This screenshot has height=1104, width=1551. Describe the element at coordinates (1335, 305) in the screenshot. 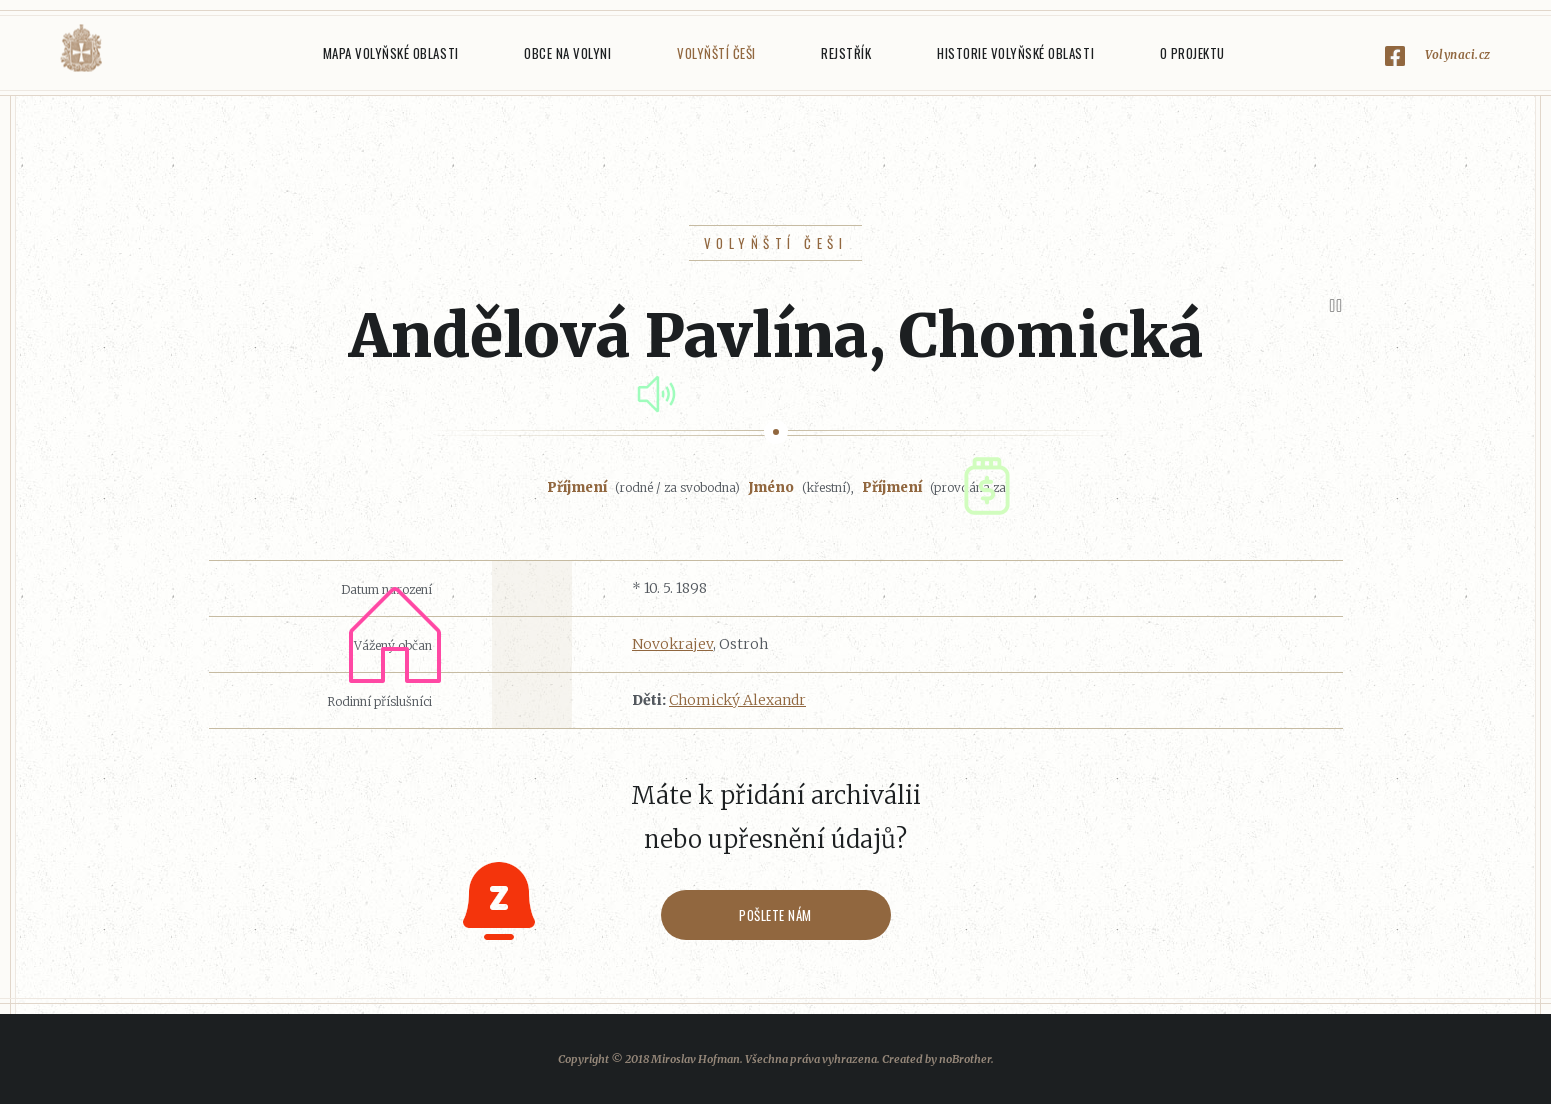

I see `pause media playback` at that location.